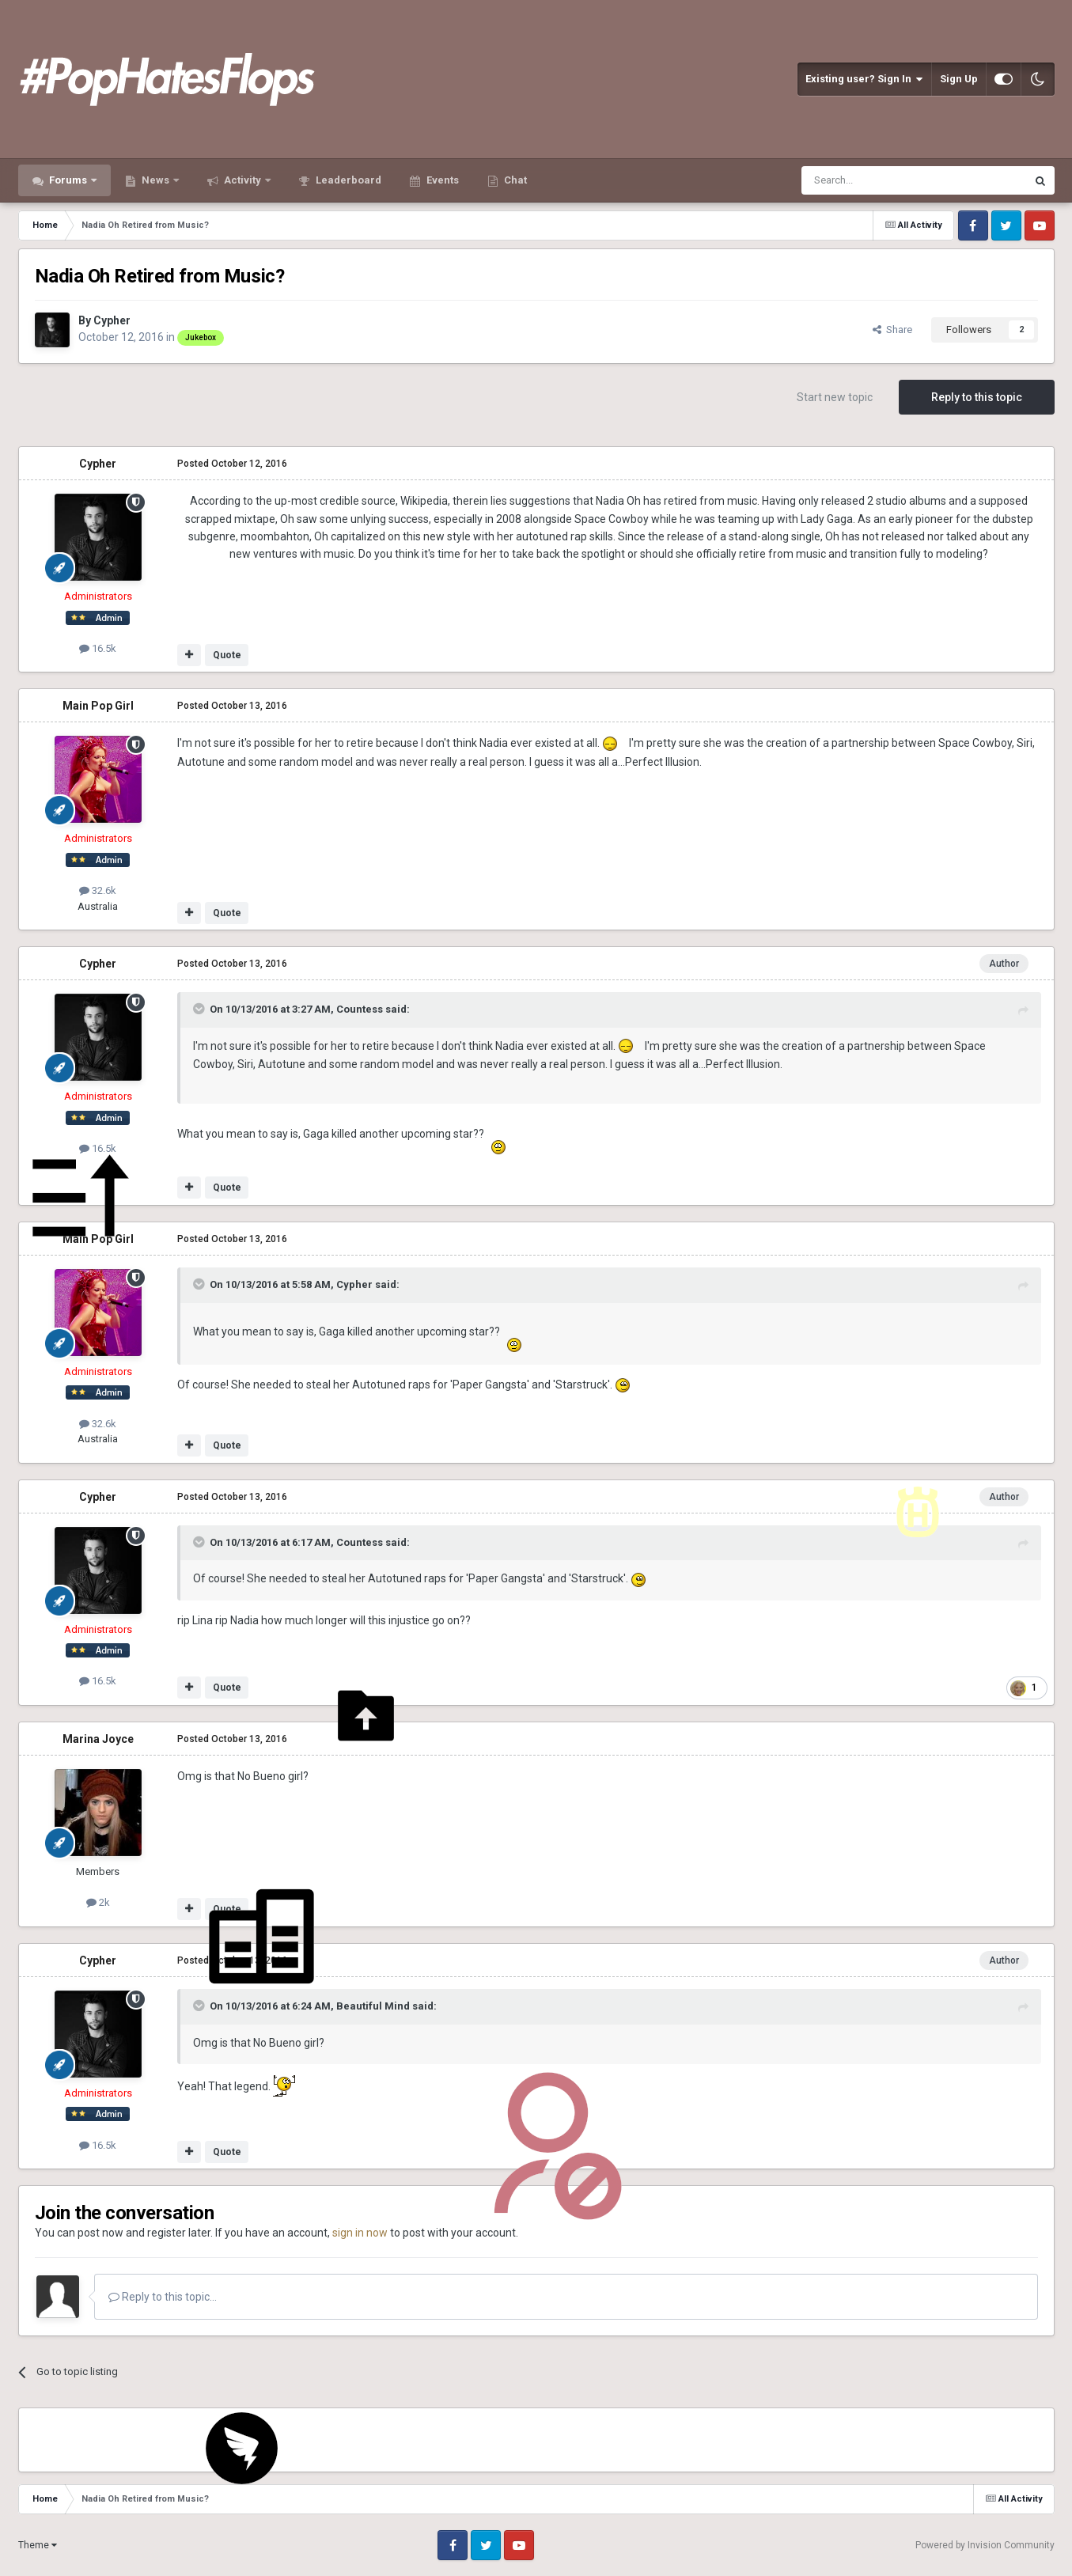  Describe the element at coordinates (261, 1936) in the screenshot. I see `access database or data storage` at that location.